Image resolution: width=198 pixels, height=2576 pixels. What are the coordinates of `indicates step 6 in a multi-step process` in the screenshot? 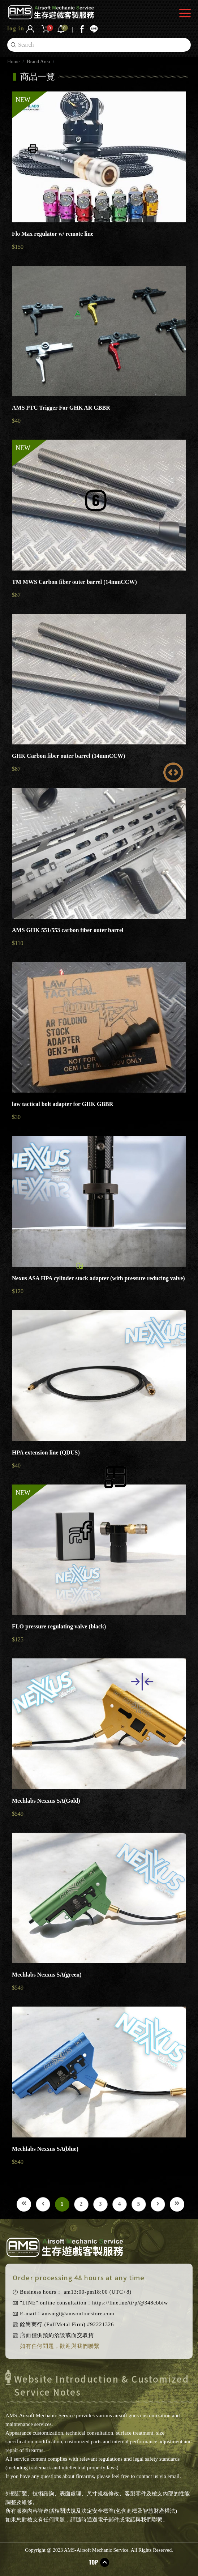 It's located at (96, 500).